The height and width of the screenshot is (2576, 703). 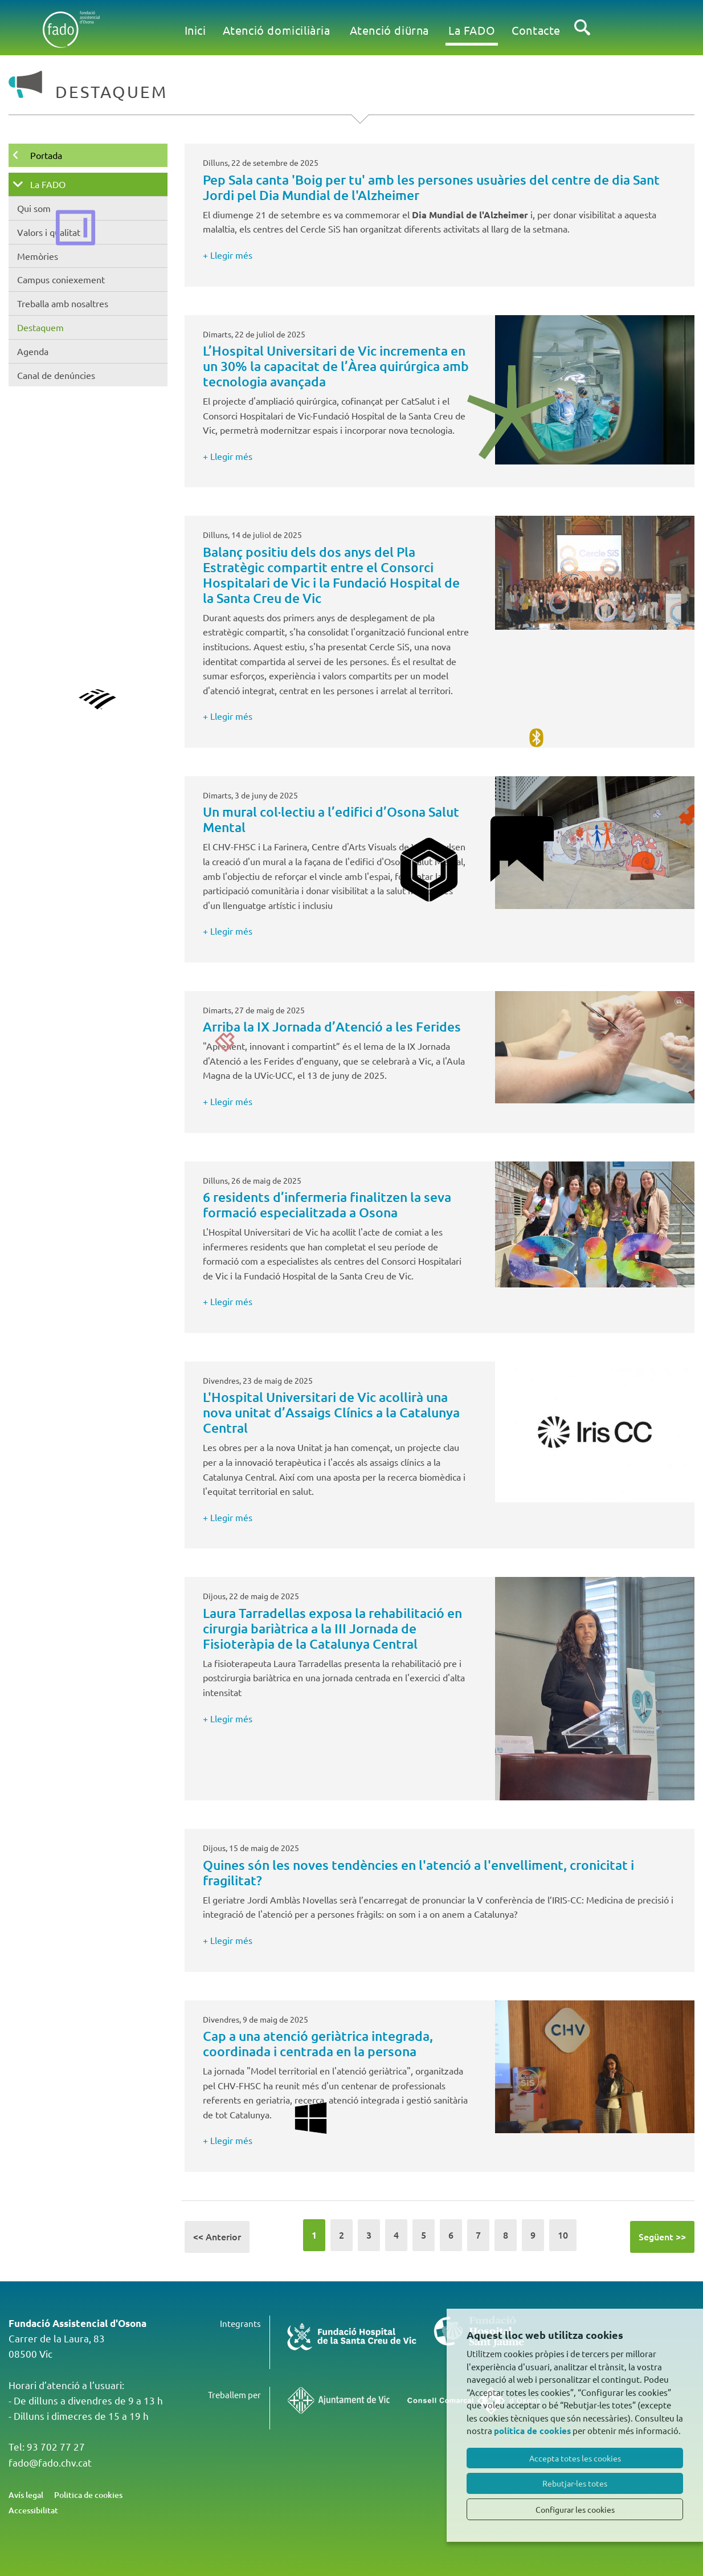 I want to click on advent of code logo, so click(x=512, y=412).